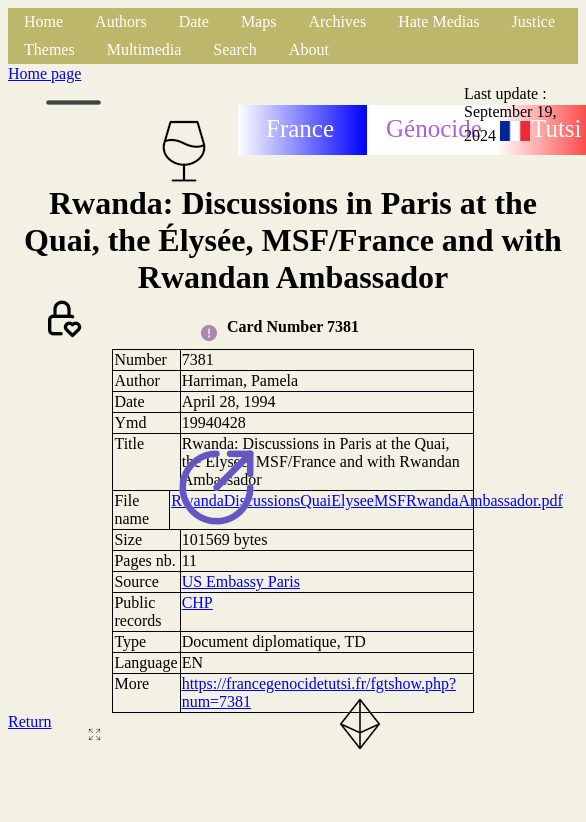 This screenshot has width=586, height=822. I want to click on protect or secure your favorites, so click(62, 318).